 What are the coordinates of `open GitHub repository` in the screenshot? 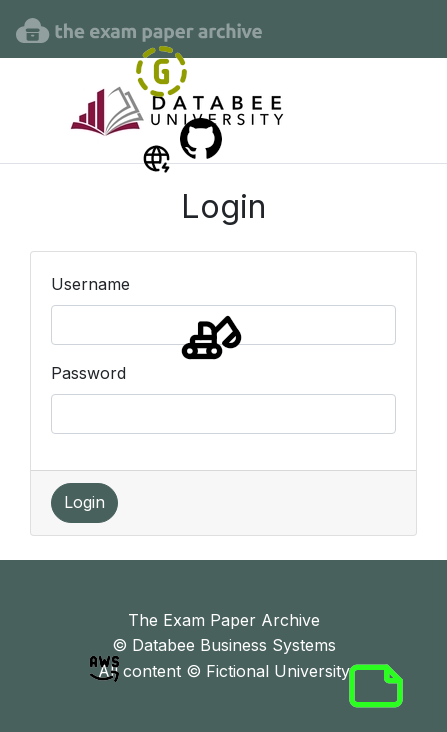 It's located at (201, 139).